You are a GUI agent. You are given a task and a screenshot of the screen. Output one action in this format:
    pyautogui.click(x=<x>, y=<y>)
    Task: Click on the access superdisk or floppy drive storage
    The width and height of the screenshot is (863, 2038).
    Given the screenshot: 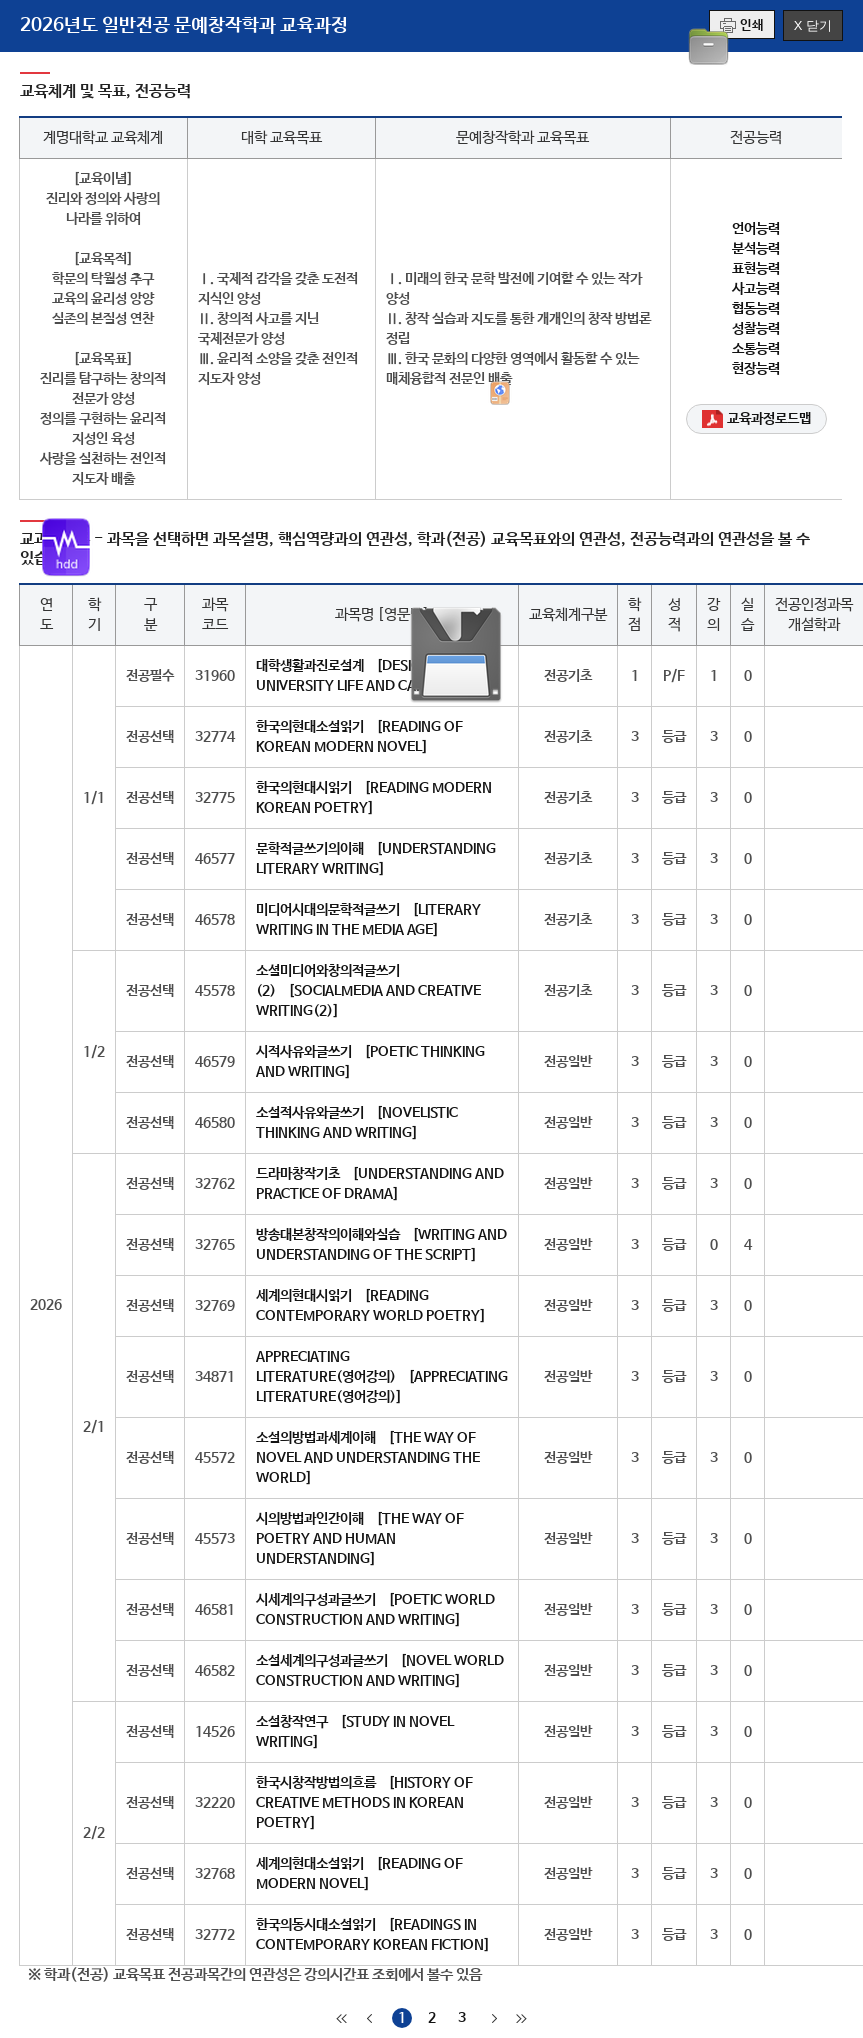 What is the action you would take?
    pyautogui.click(x=456, y=655)
    